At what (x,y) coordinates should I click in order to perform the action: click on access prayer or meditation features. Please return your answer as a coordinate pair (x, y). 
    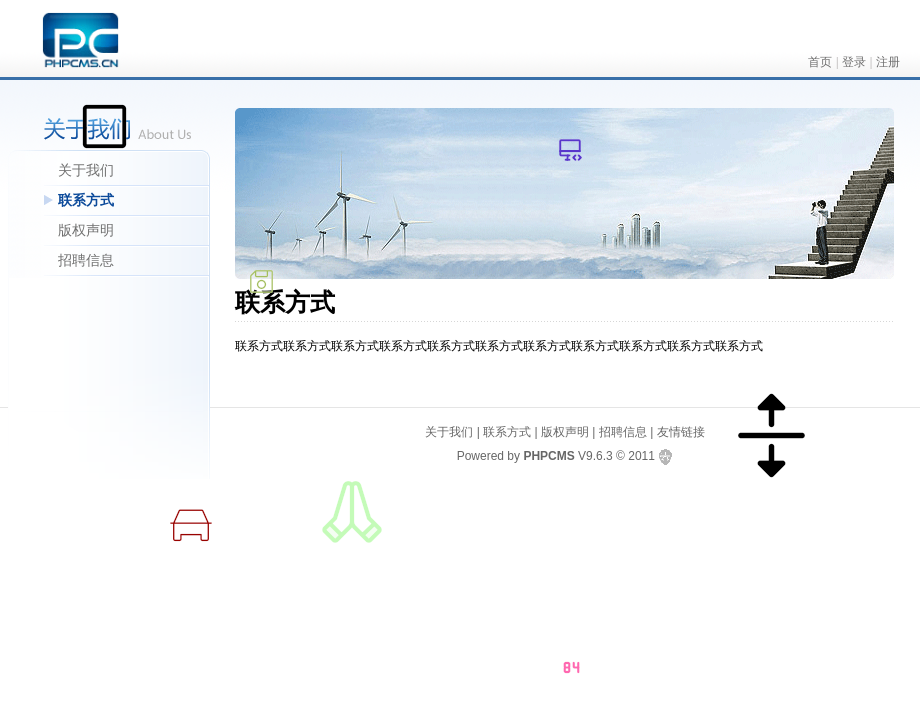
    Looking at the image, I should click on (352, 513).